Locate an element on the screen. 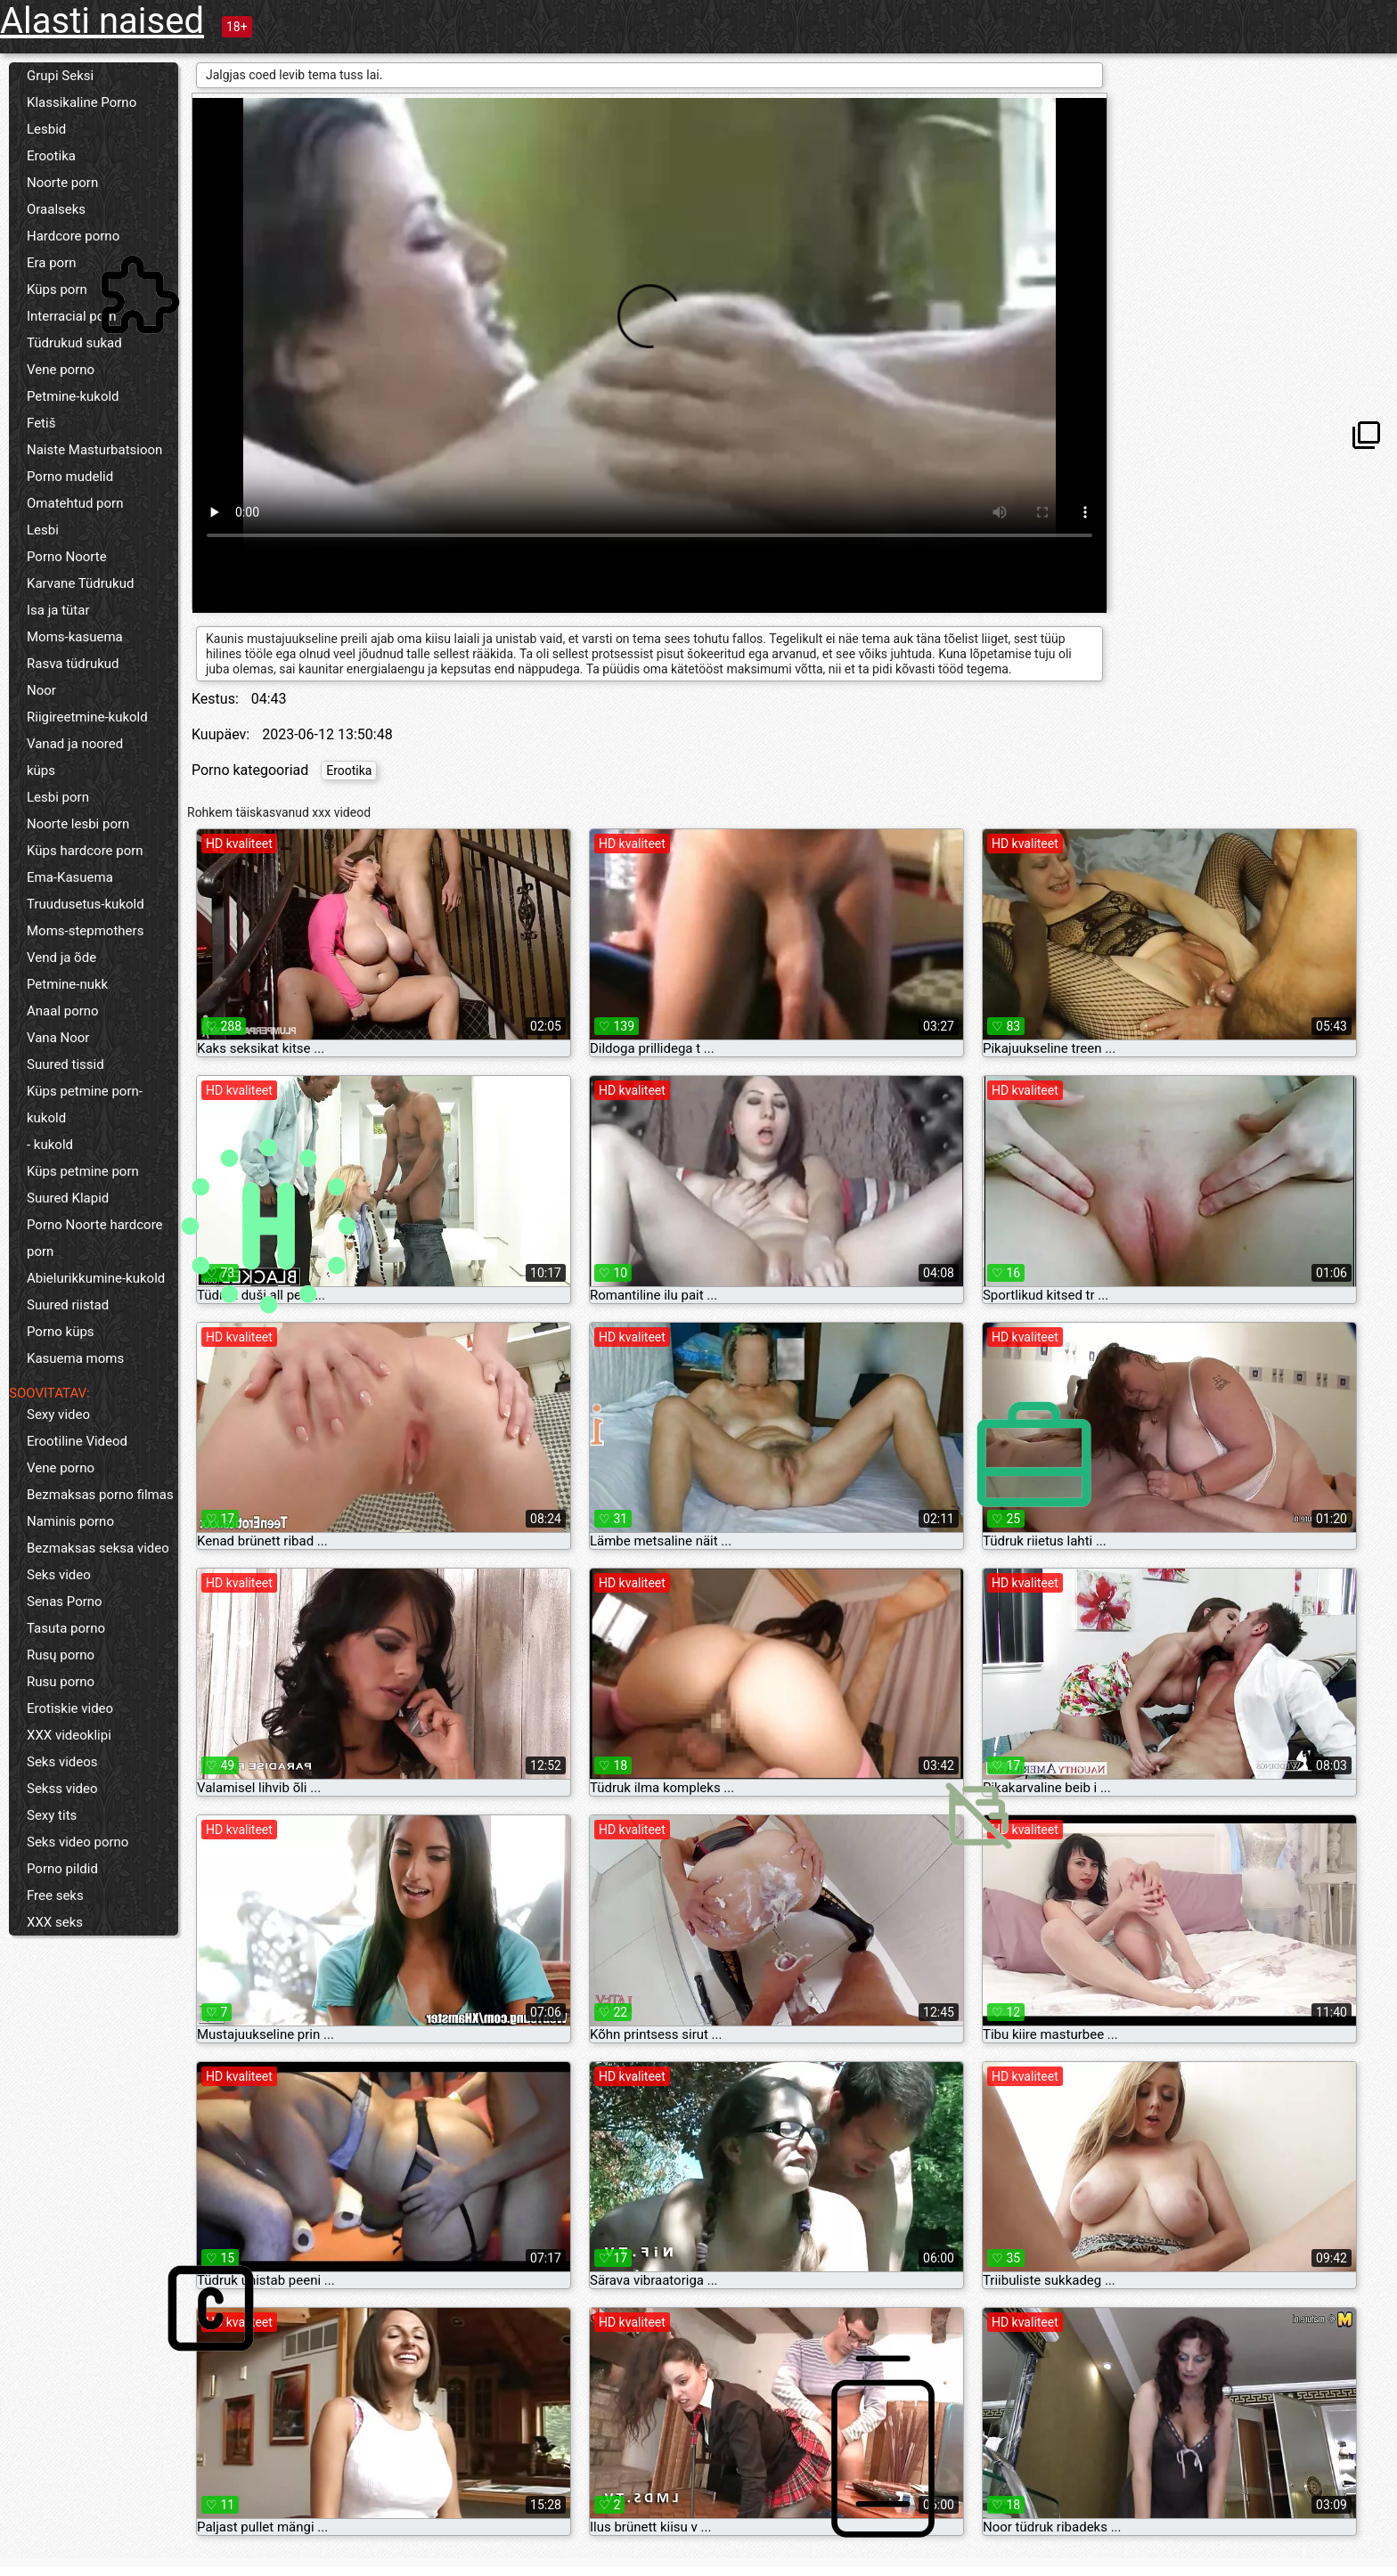 Image resolution: width=1397 pixels, height=2576 pixels. indicates no filter is applied is located at coordinates (1366, 435).